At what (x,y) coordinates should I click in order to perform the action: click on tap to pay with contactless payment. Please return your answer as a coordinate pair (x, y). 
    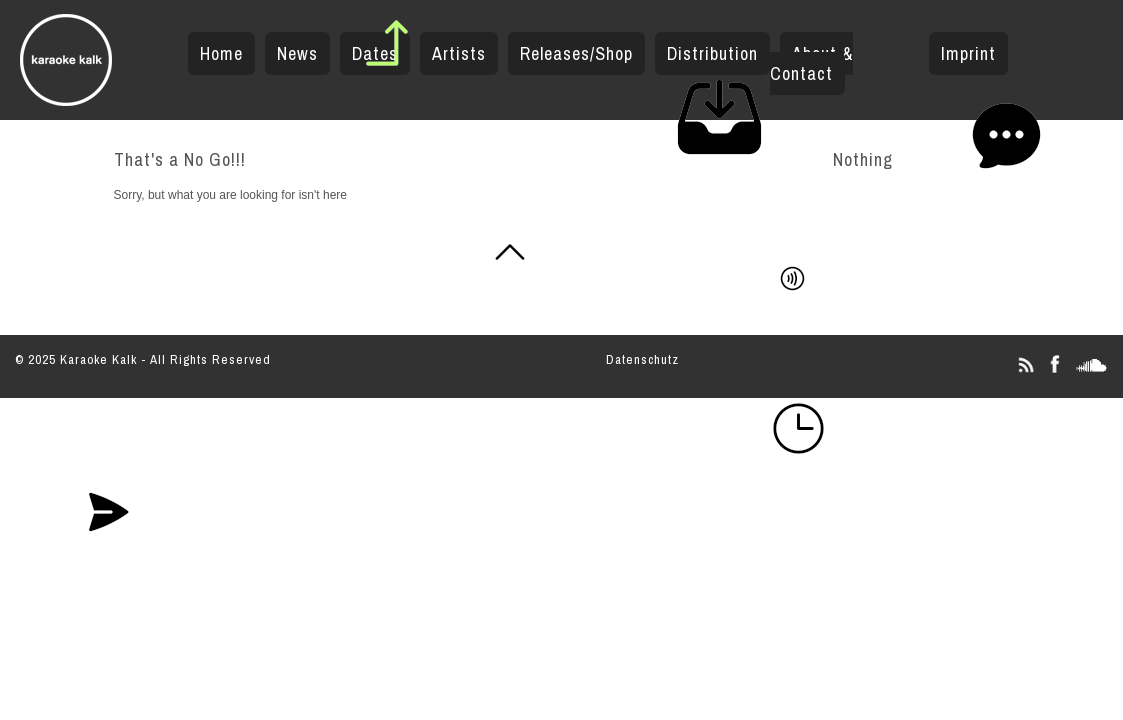
    Looking at the image, I should click on (792, 278).